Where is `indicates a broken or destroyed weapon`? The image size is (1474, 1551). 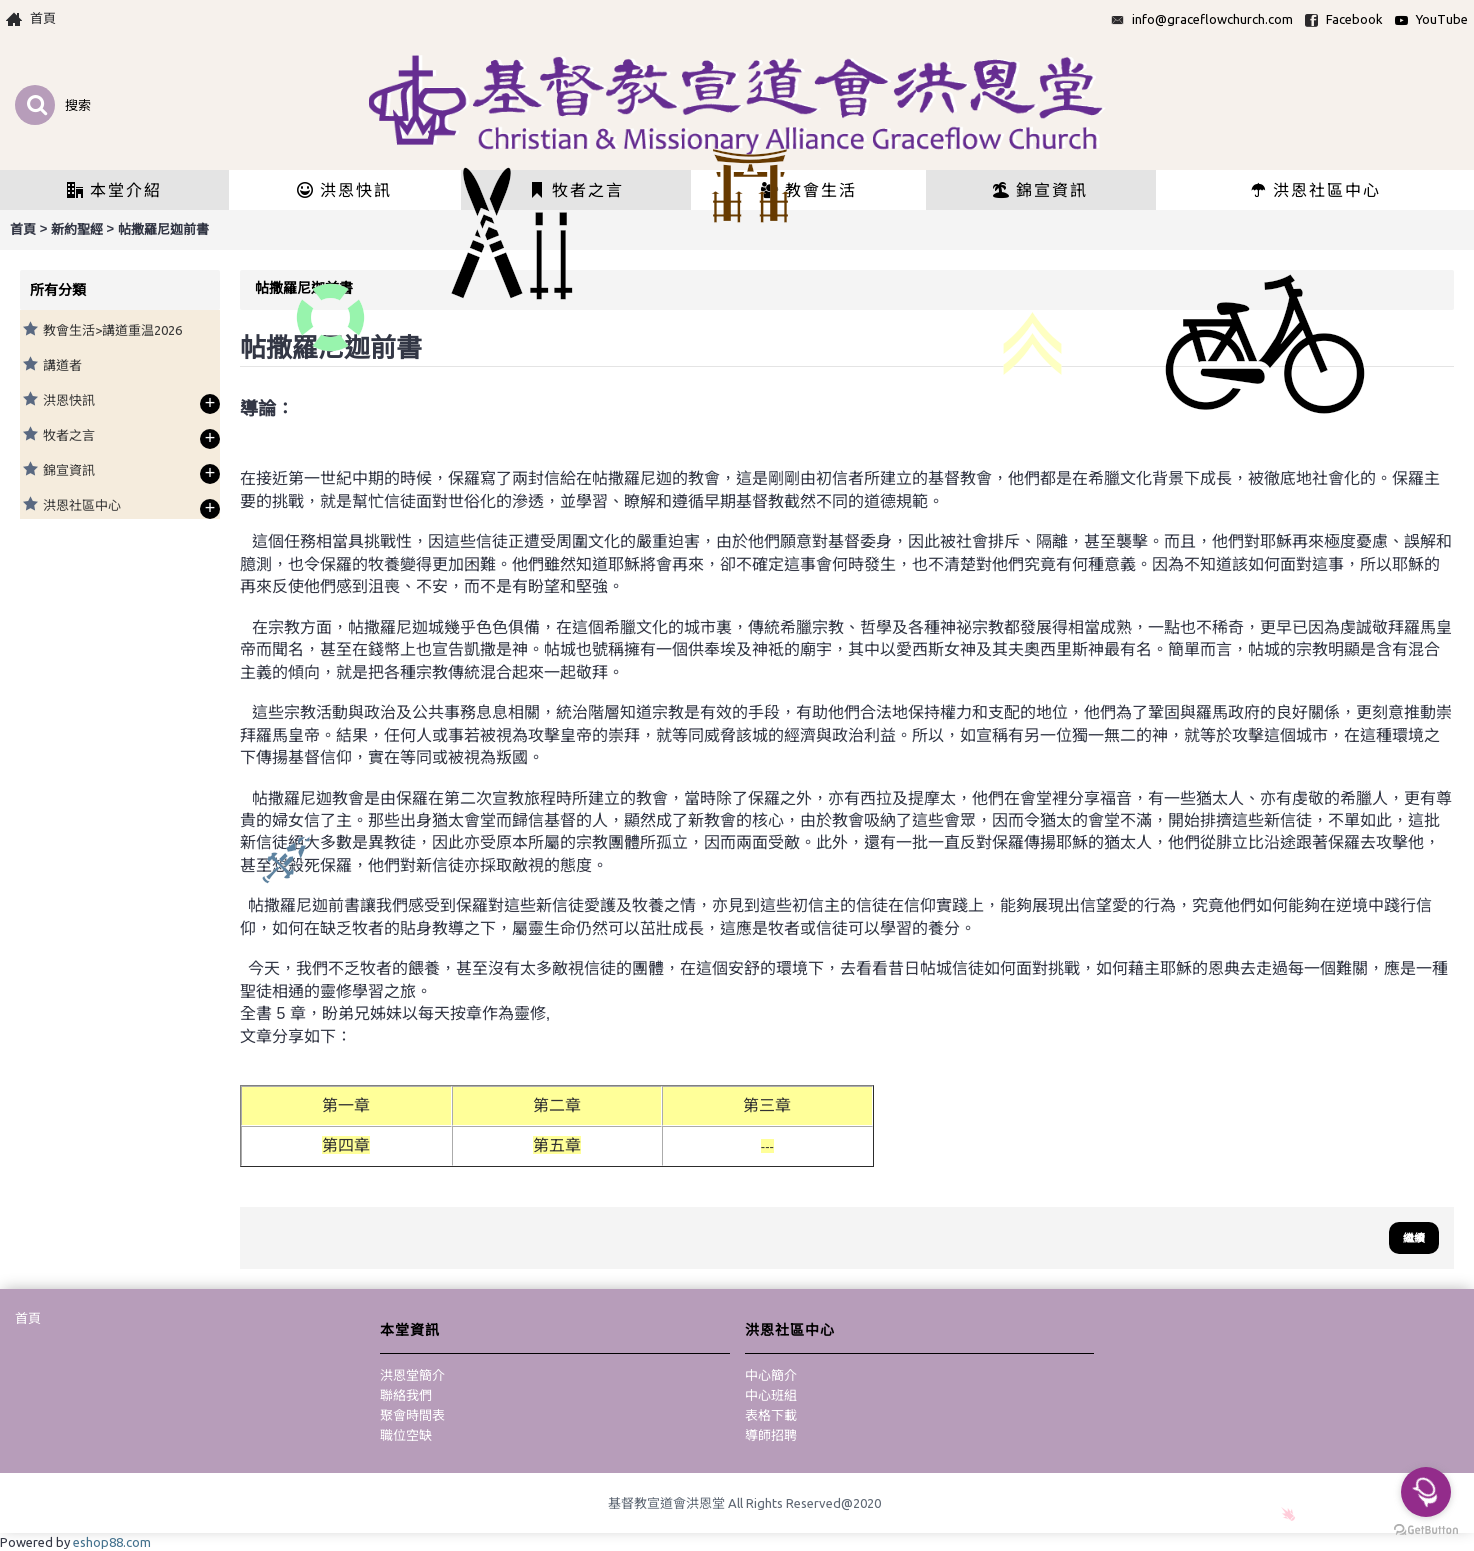
indicates a broken or destroyed weapon is located at coordinates (285, 860).